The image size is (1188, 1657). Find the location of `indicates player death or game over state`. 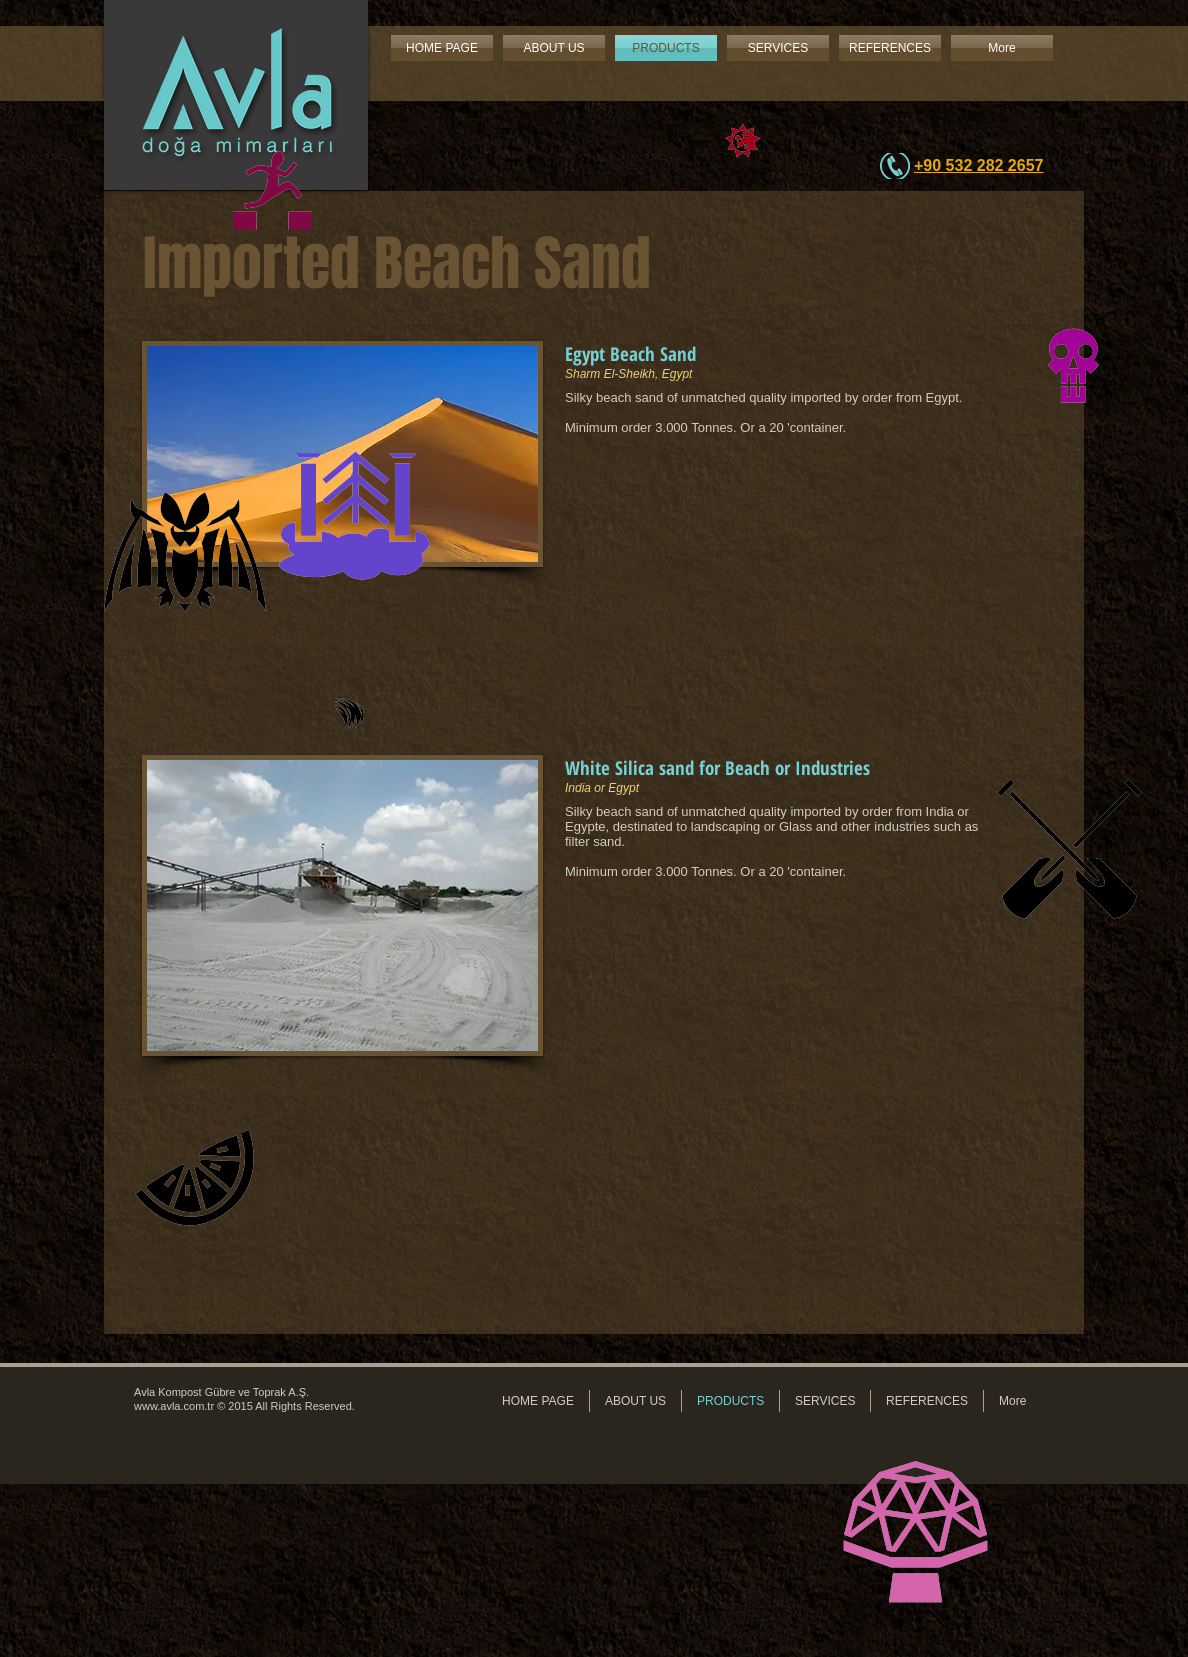

indicates player death or game over state is located at coordinates (1073, 365).